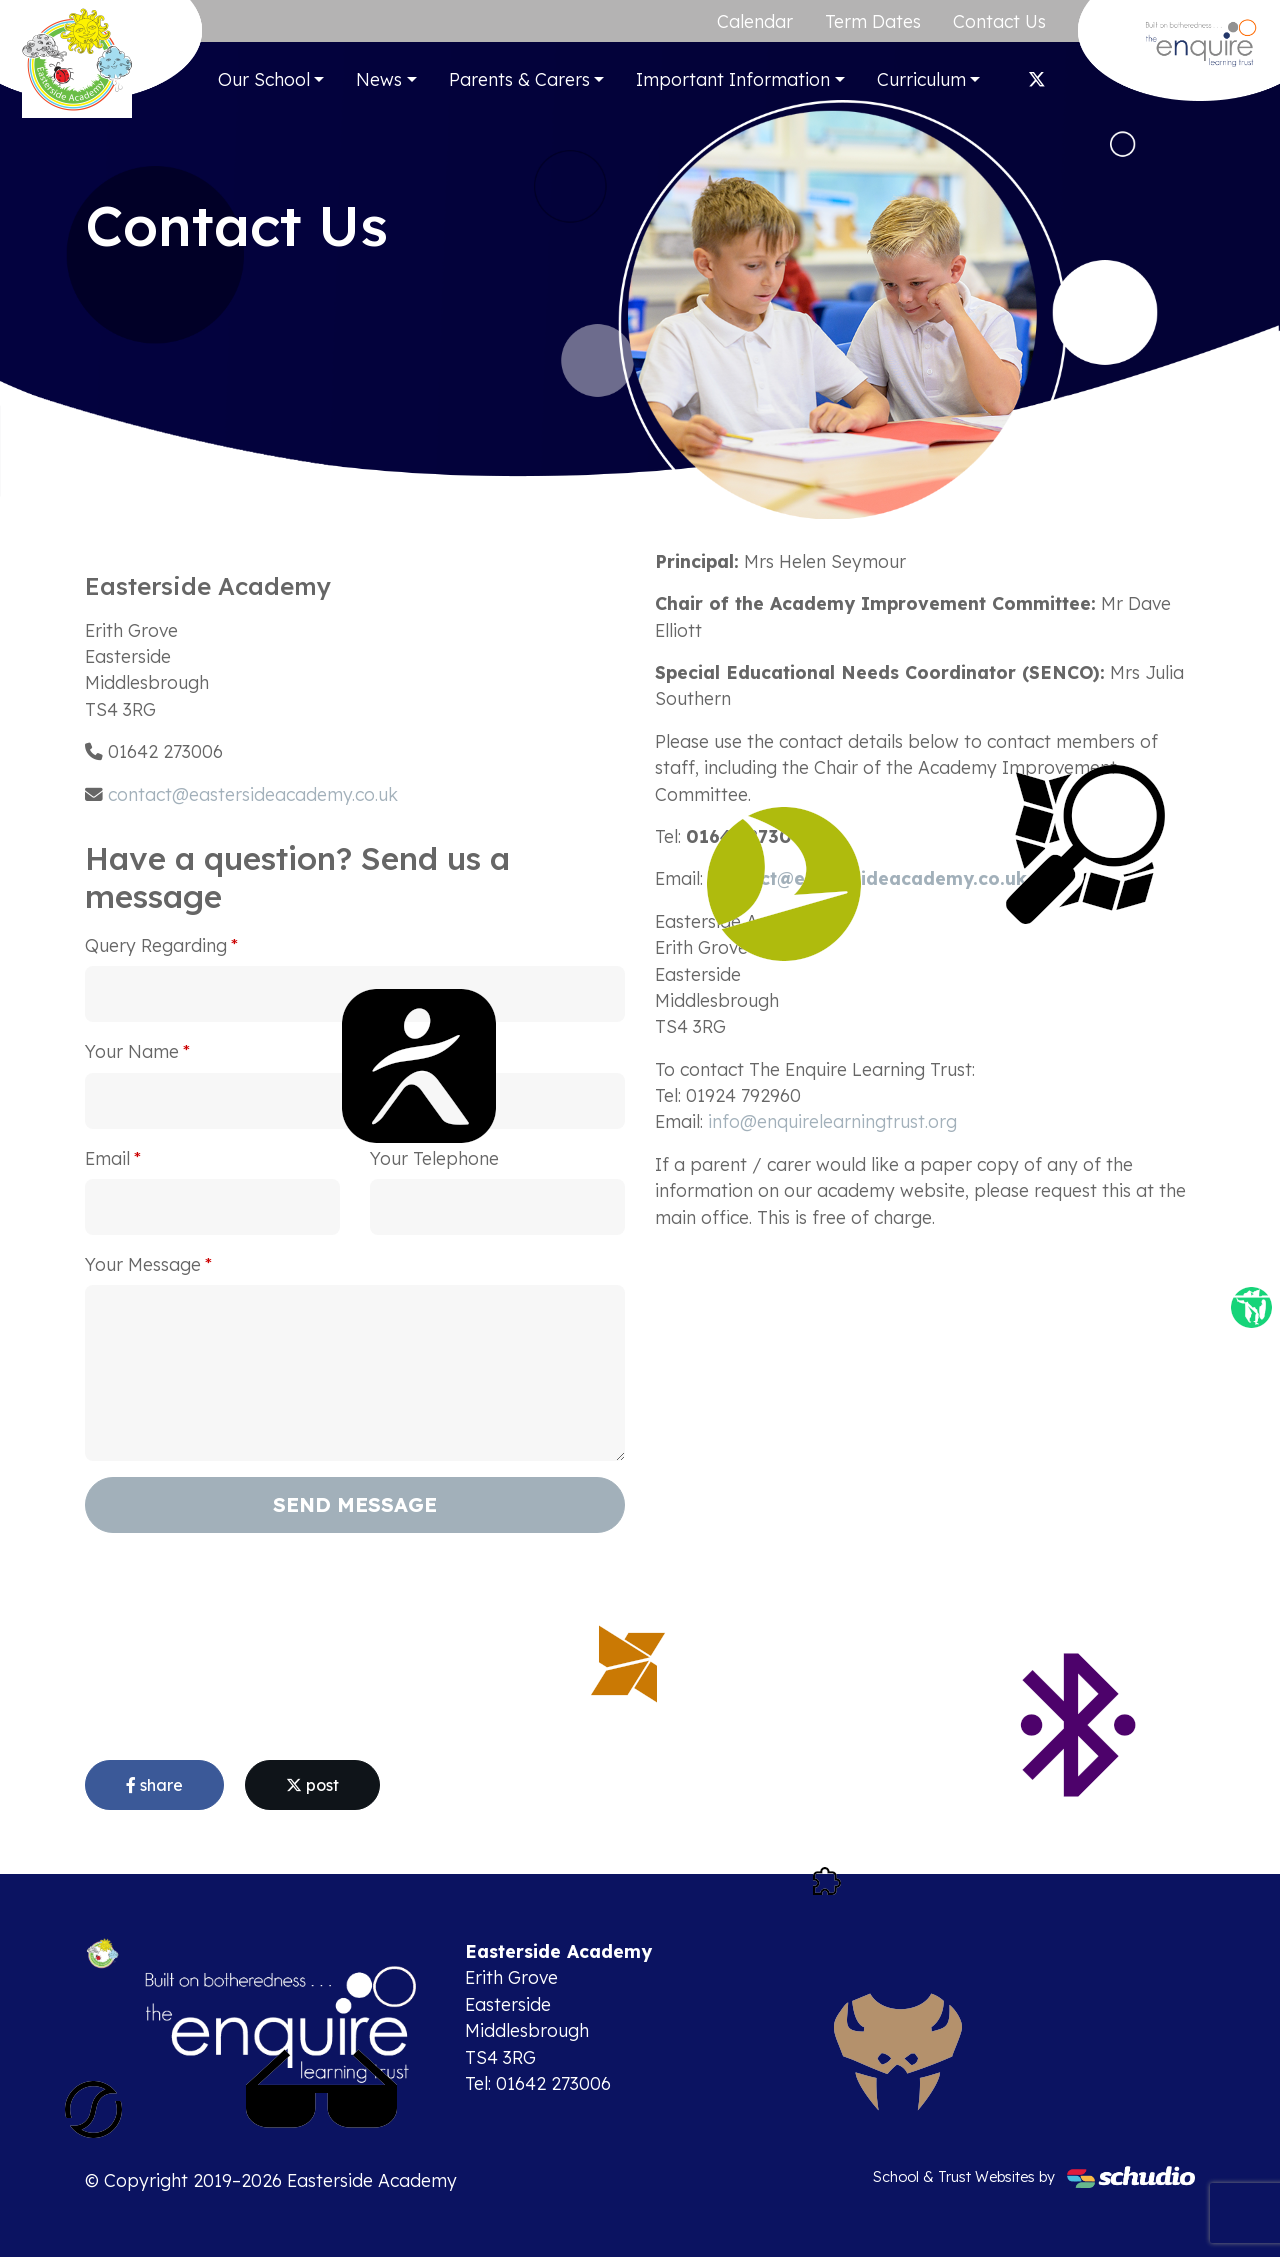  What do you see at coordinates (321, 2088) in the screenshot?
I see `awesome lists logo` at bounding box center [321, 2088].